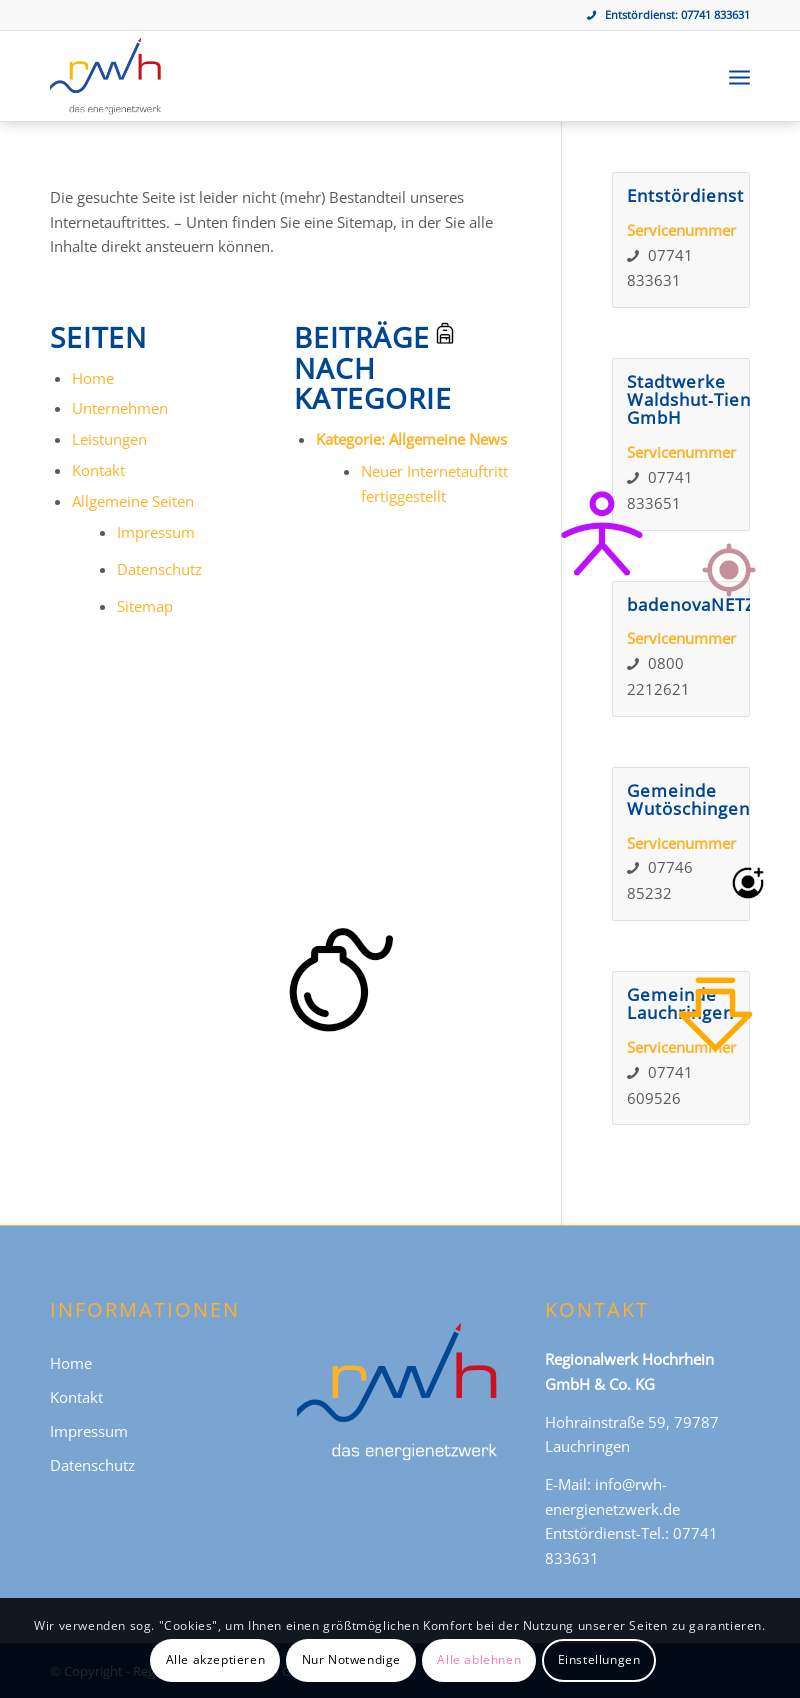 The width and height of the screenshot is (800, 1698). What do you see at coordinates (445, 334) in the screenshot?
I see `access your inventory or stored items` at bounding box center [445, 334].